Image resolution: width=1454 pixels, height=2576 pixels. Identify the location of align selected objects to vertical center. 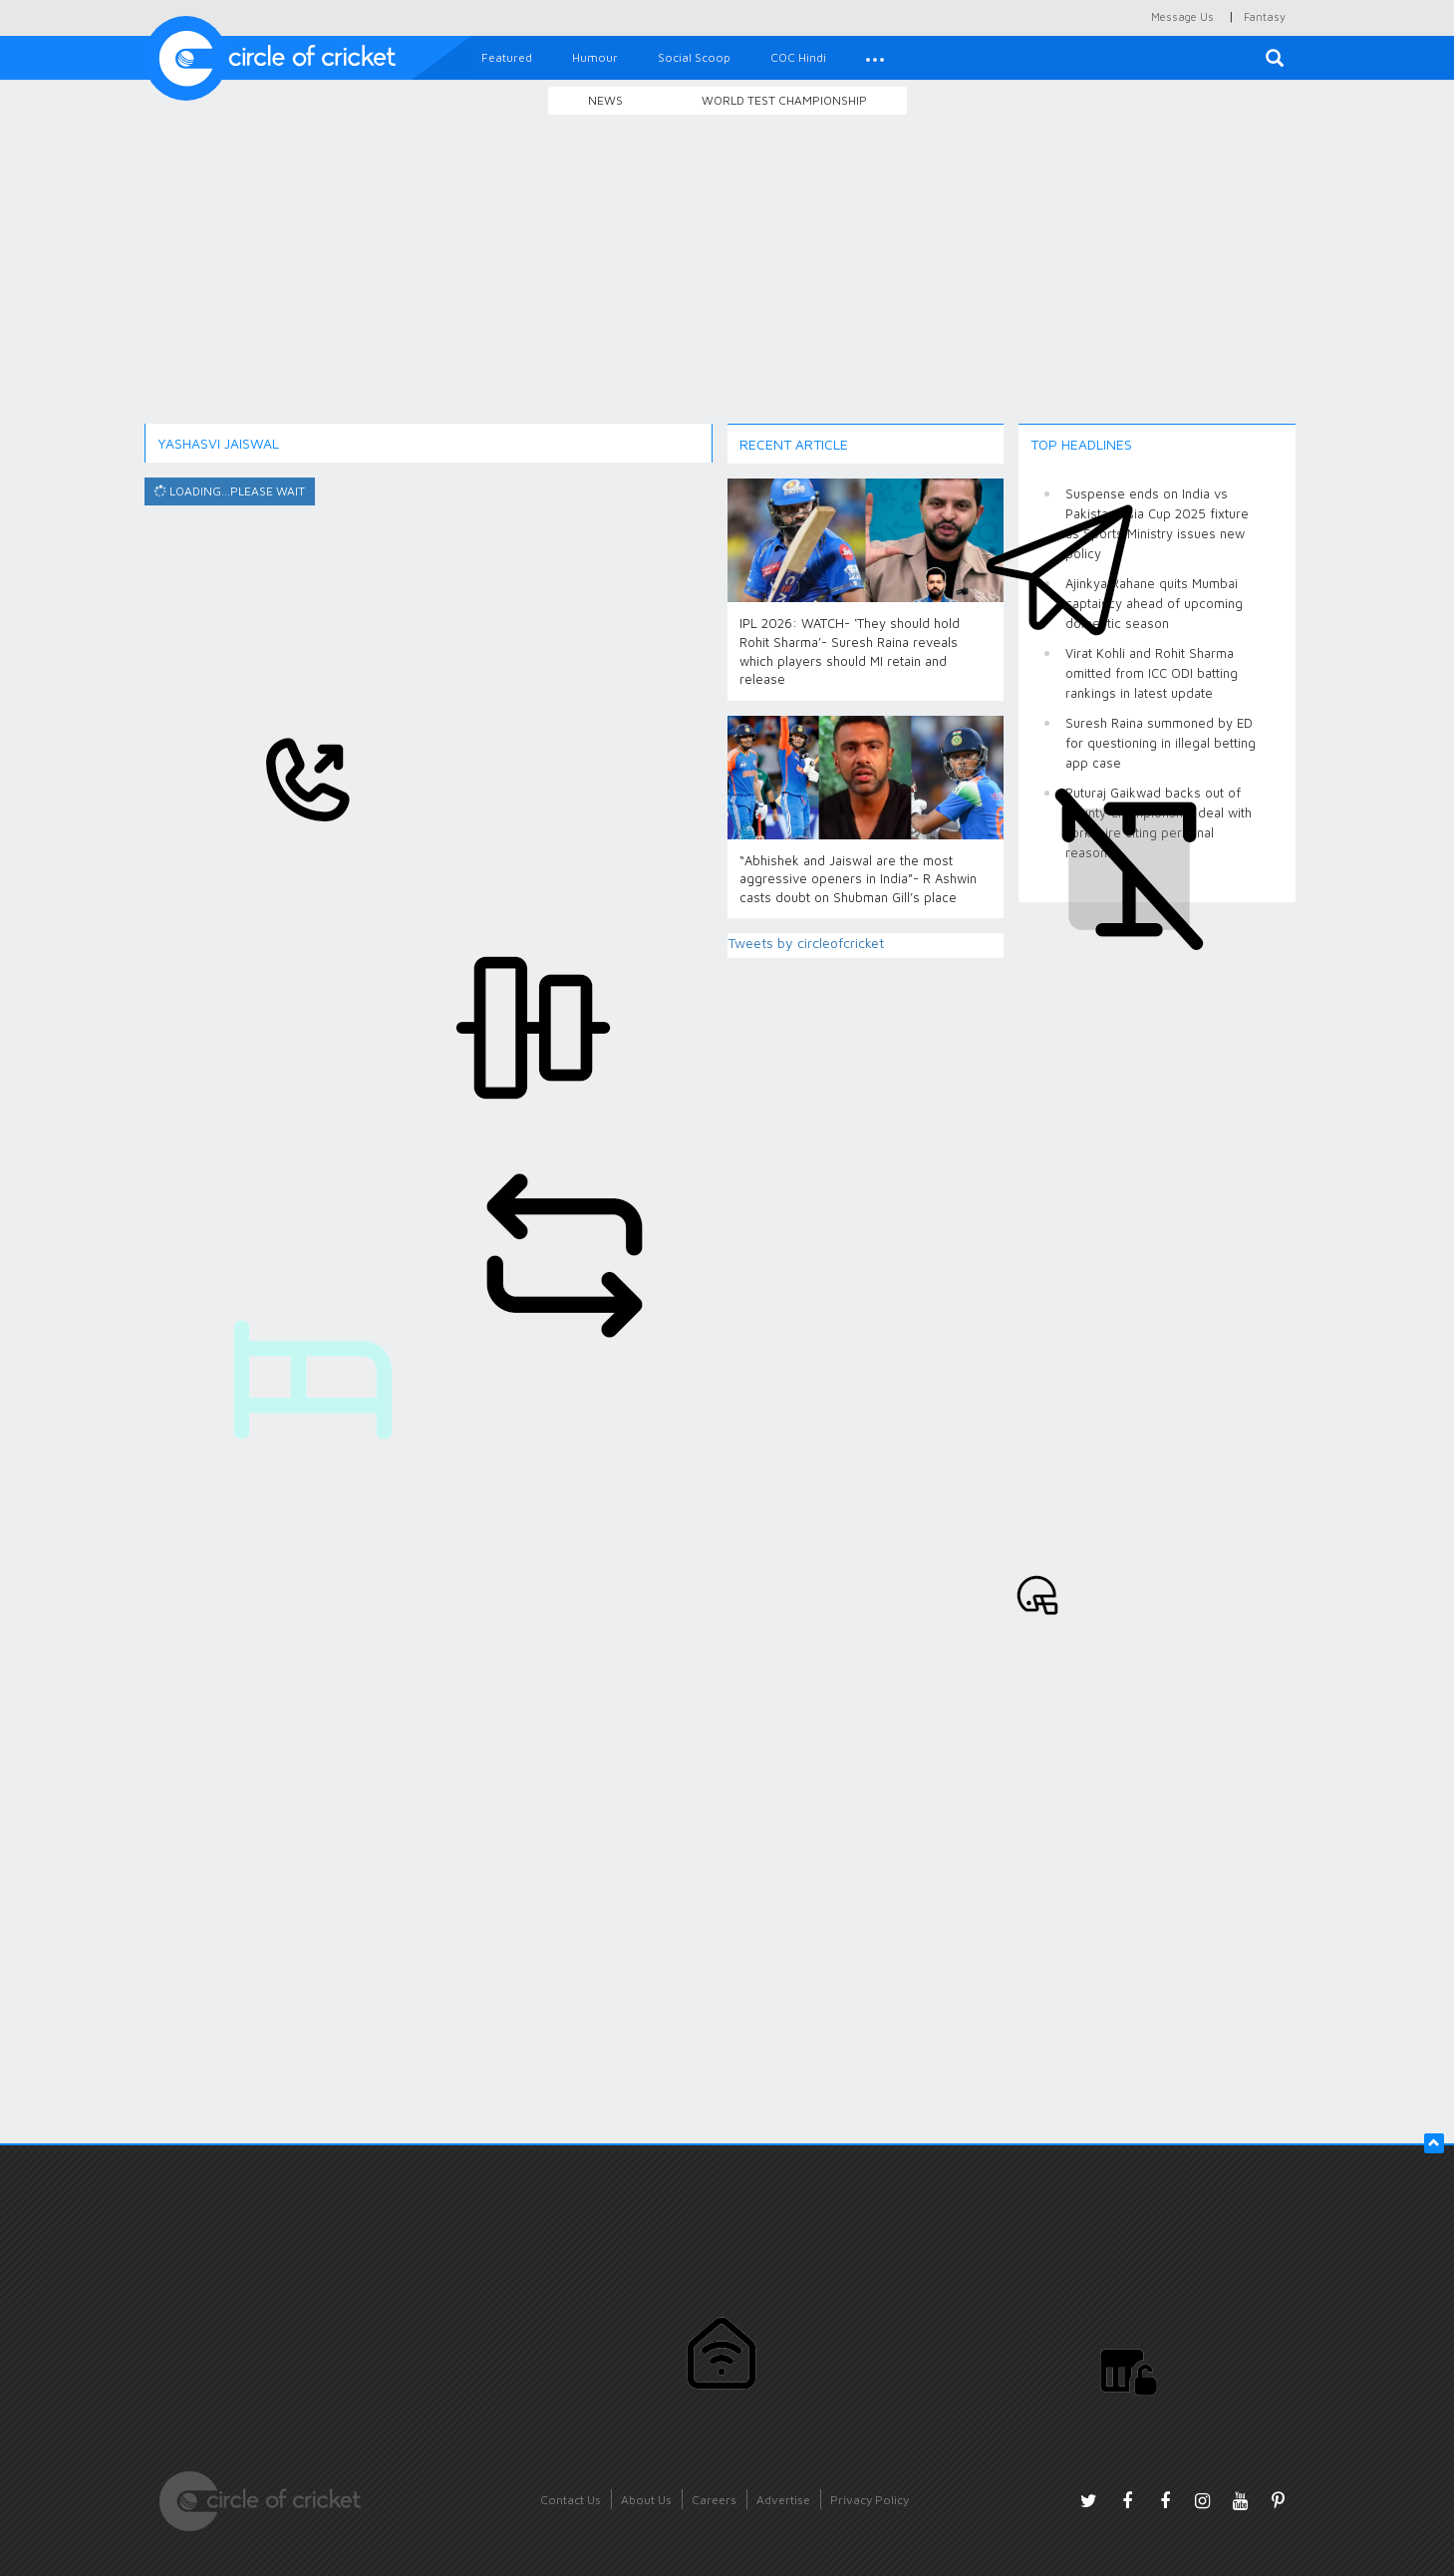
(533, 1028).